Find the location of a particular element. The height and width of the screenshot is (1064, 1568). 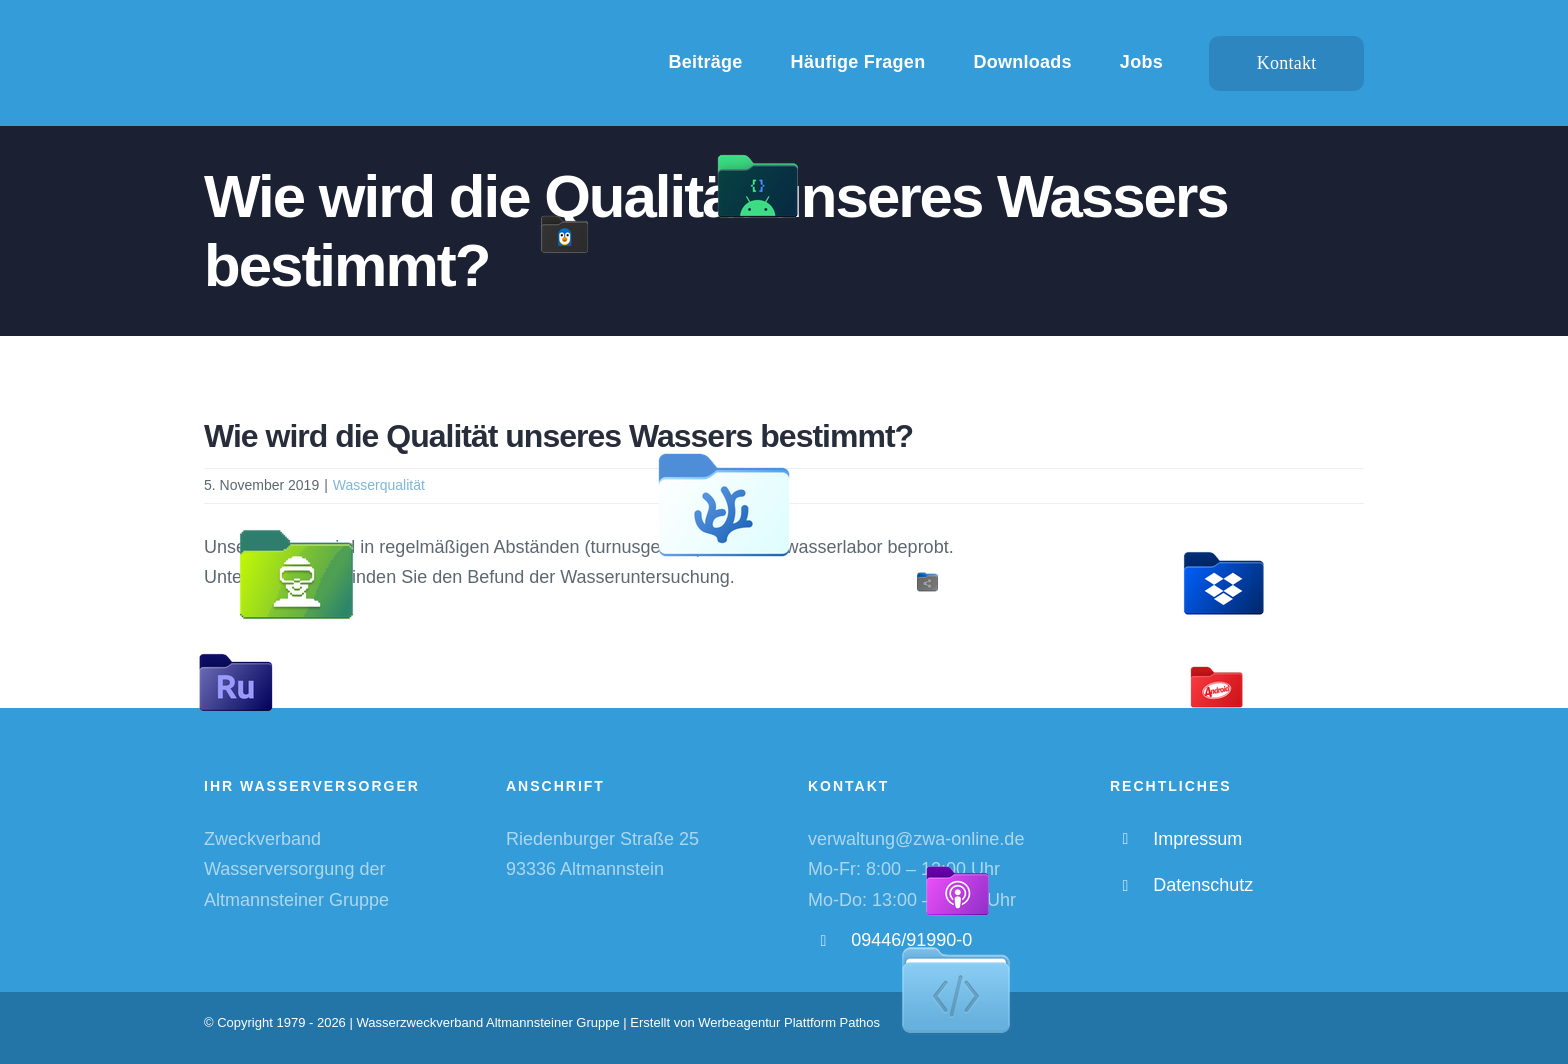

folder containing VSCodium projects or files is located at coordinates (723, 508).